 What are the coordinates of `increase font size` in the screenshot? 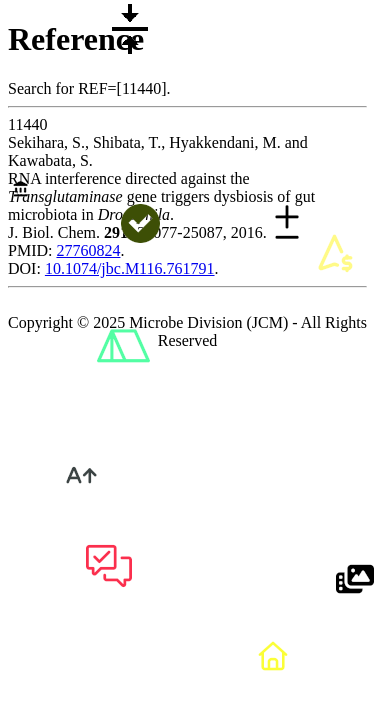 It's located at (81, 476).